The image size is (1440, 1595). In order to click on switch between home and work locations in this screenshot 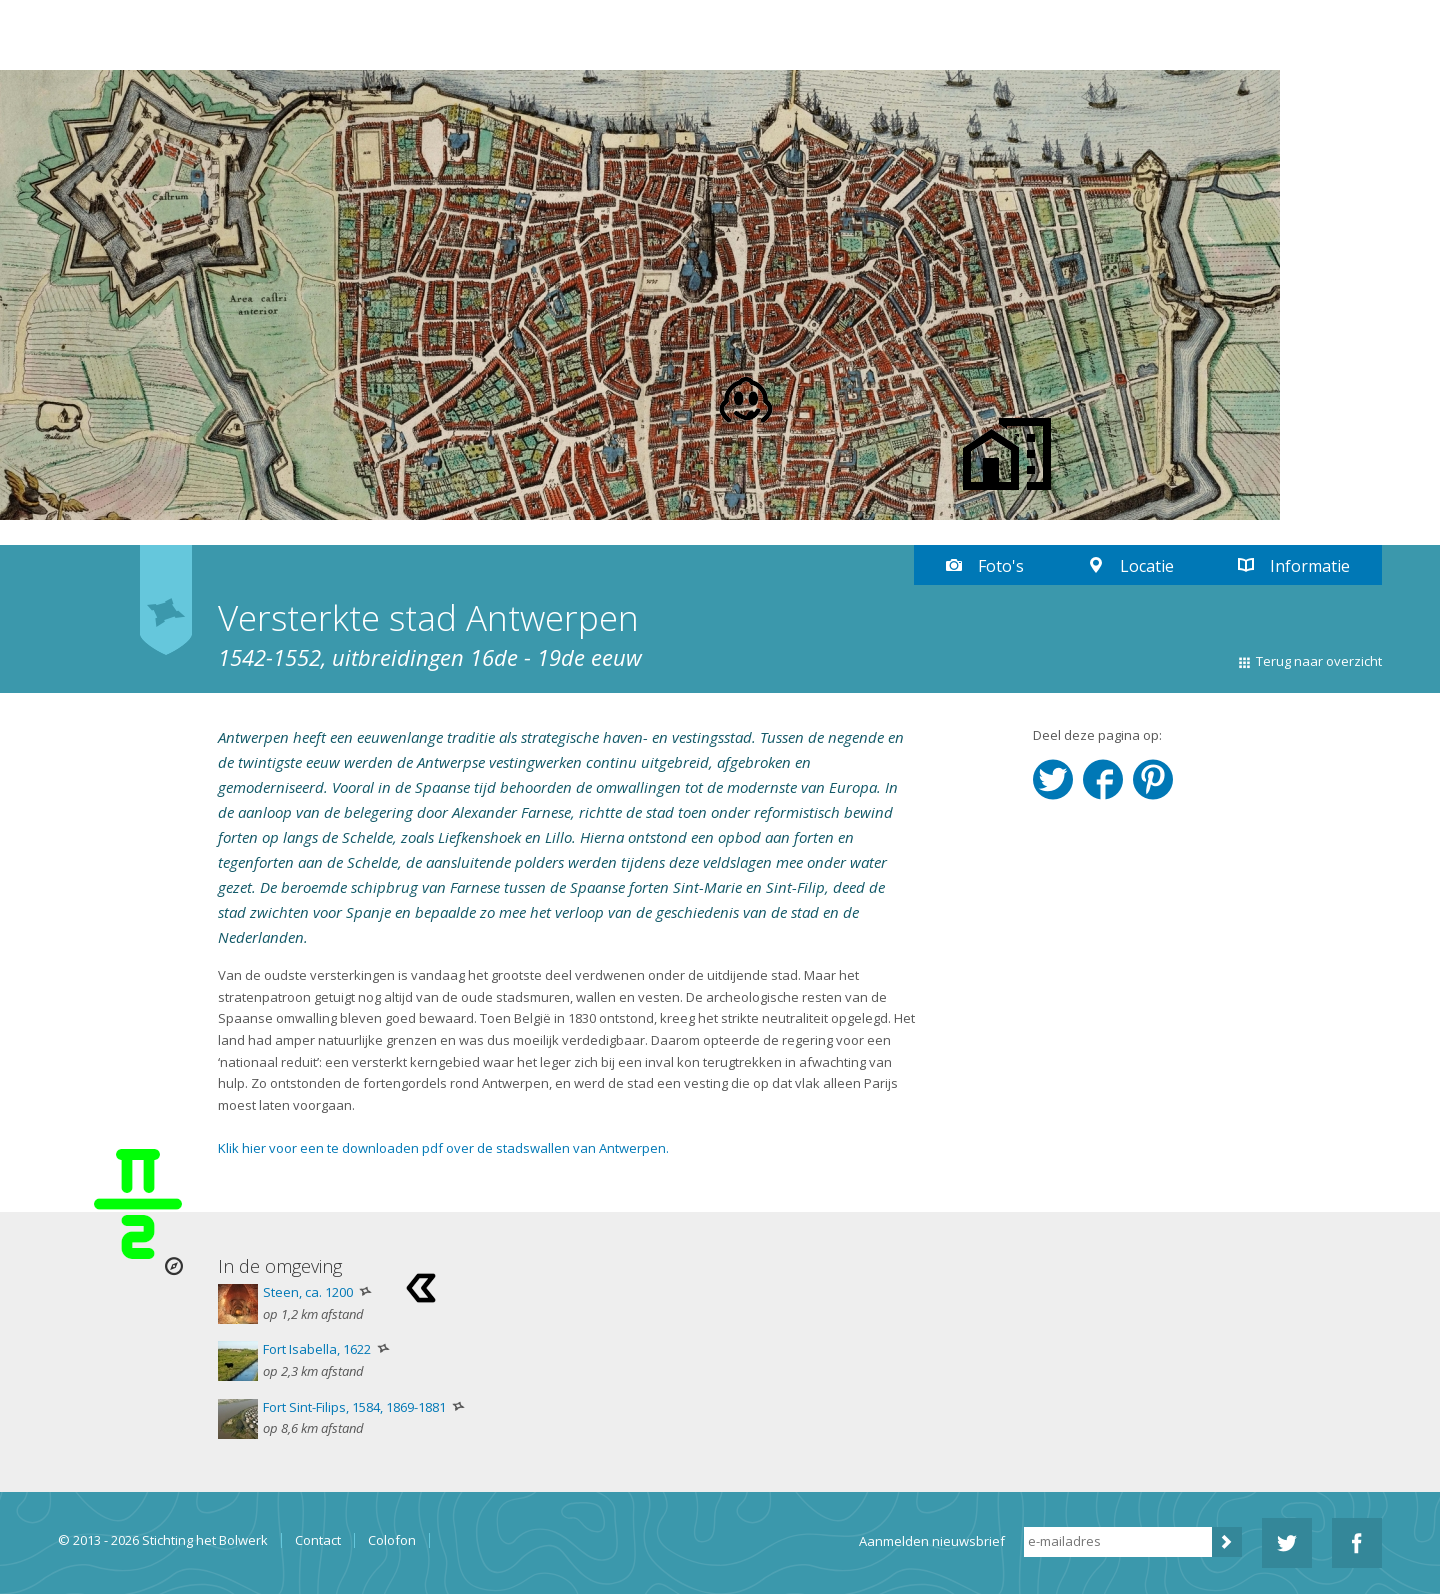, I will do `click(1007, 454)`.